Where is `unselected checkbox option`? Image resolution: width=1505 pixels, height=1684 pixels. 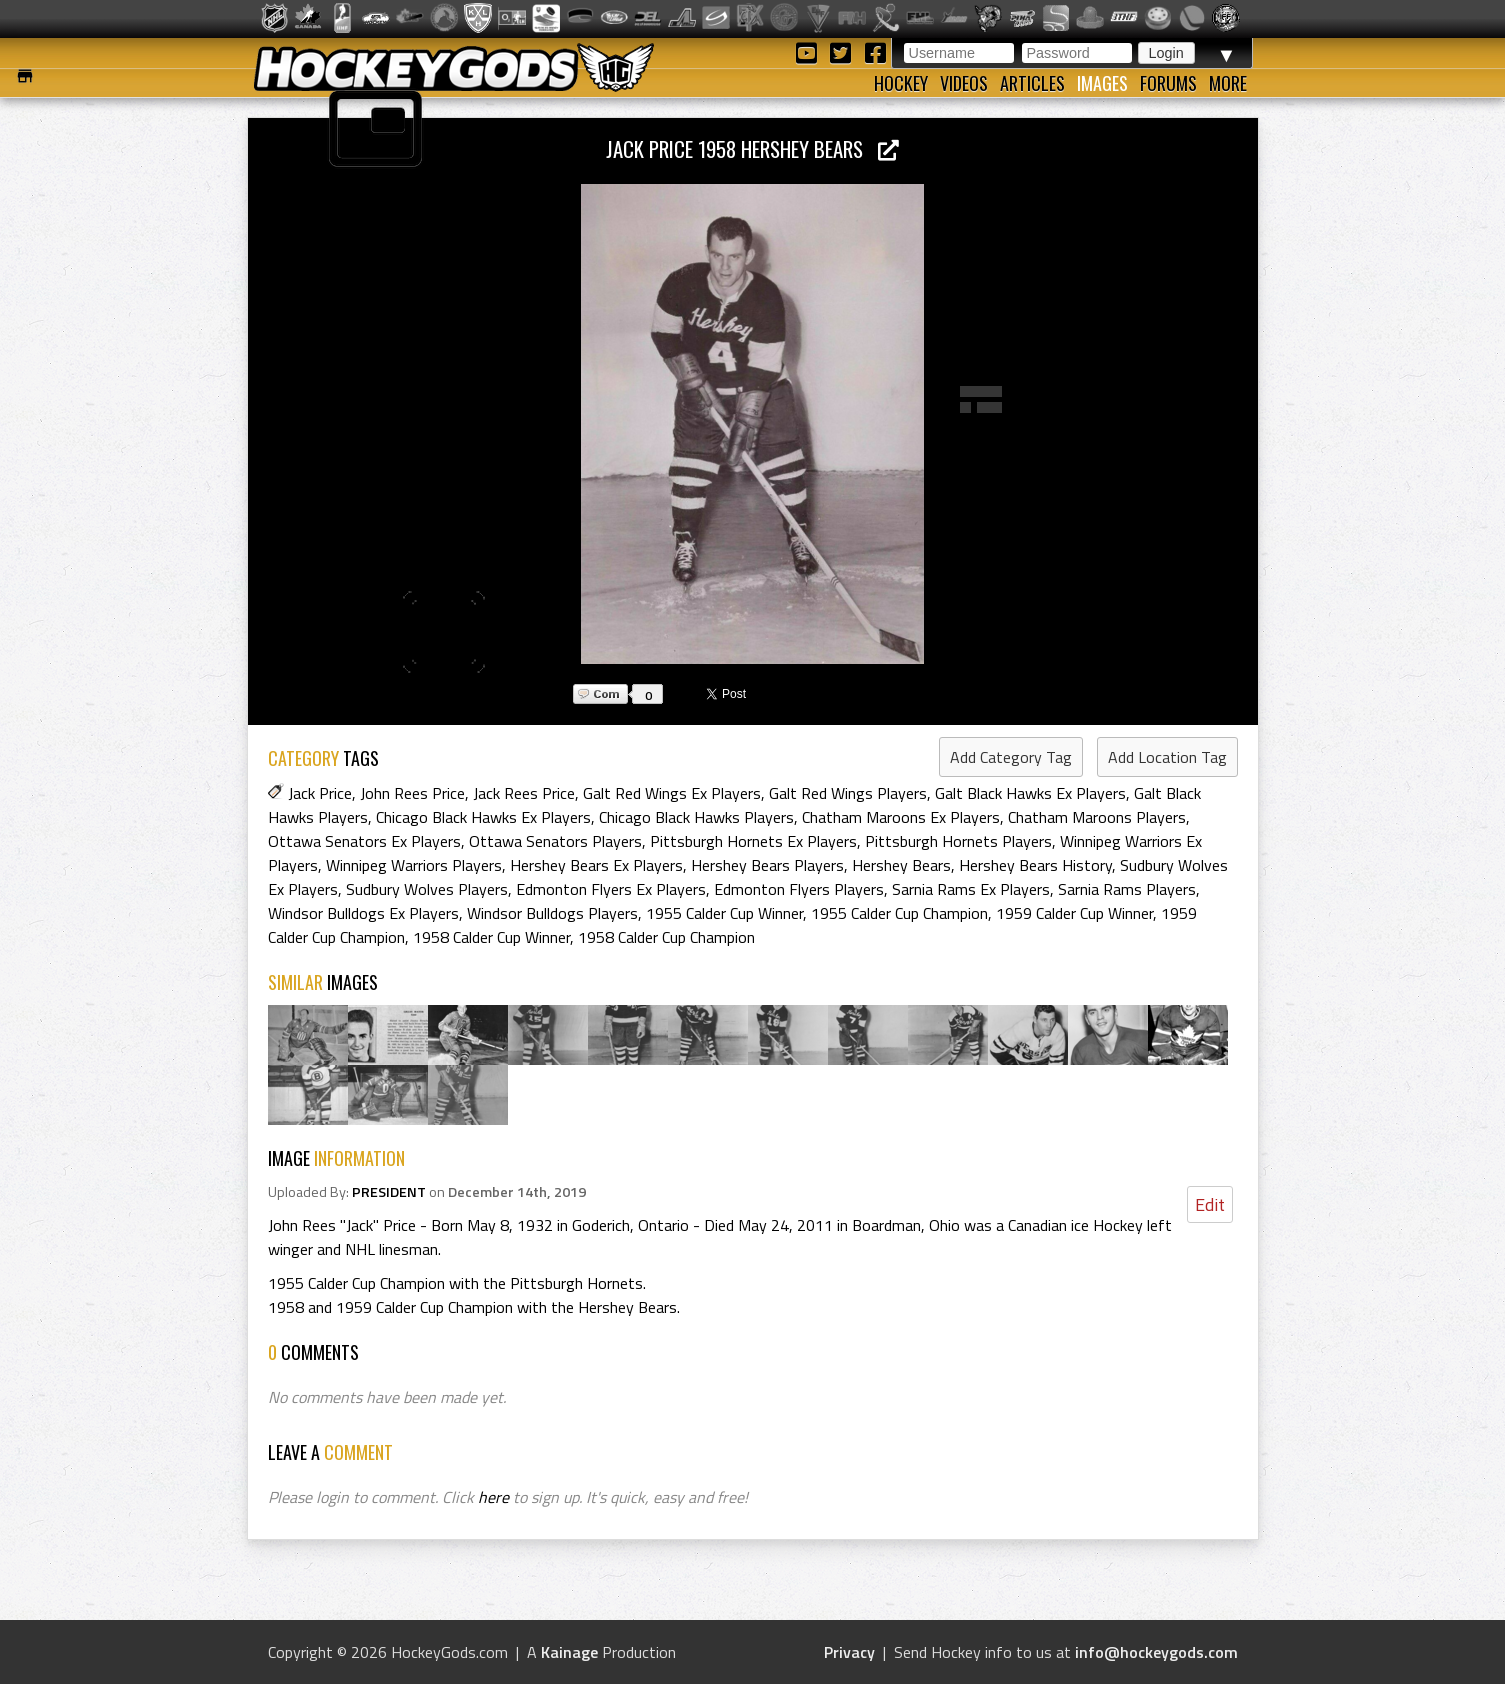
unselected checkbox option is located at coordinates (444, 632).